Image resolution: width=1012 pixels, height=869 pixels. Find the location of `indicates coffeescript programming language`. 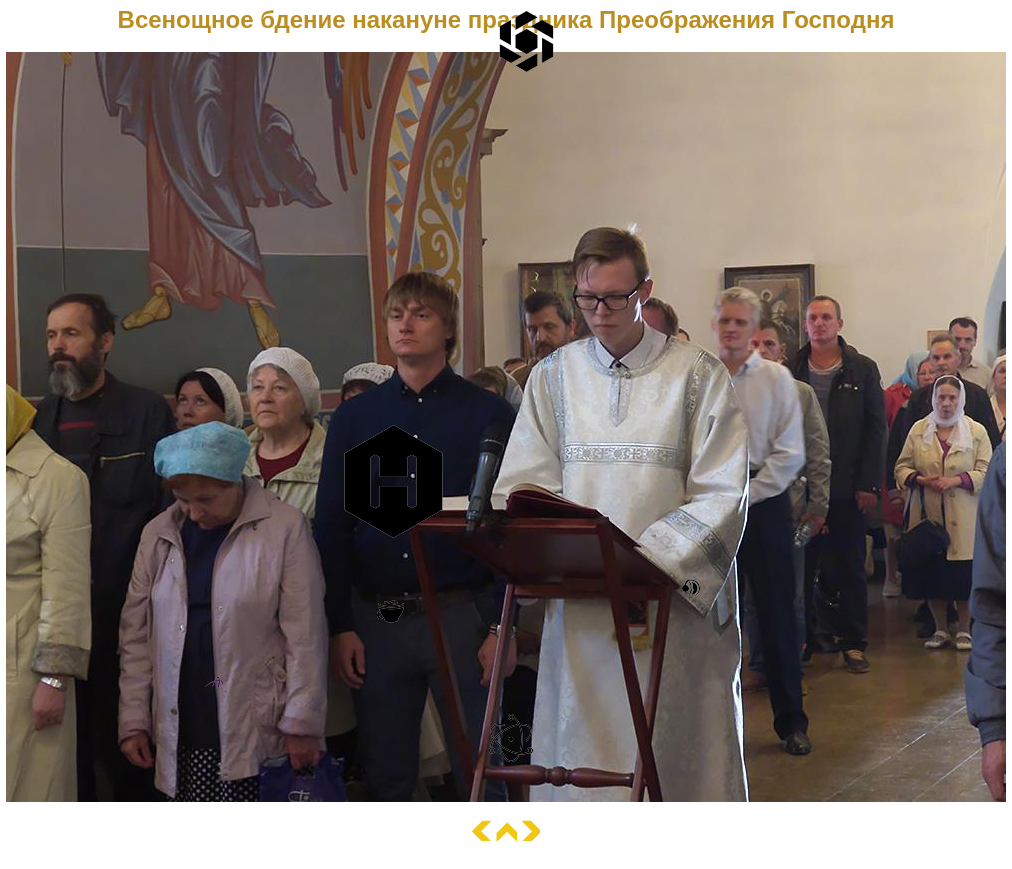

indicates coffeescript programming language is located at coordinates (390, 611).